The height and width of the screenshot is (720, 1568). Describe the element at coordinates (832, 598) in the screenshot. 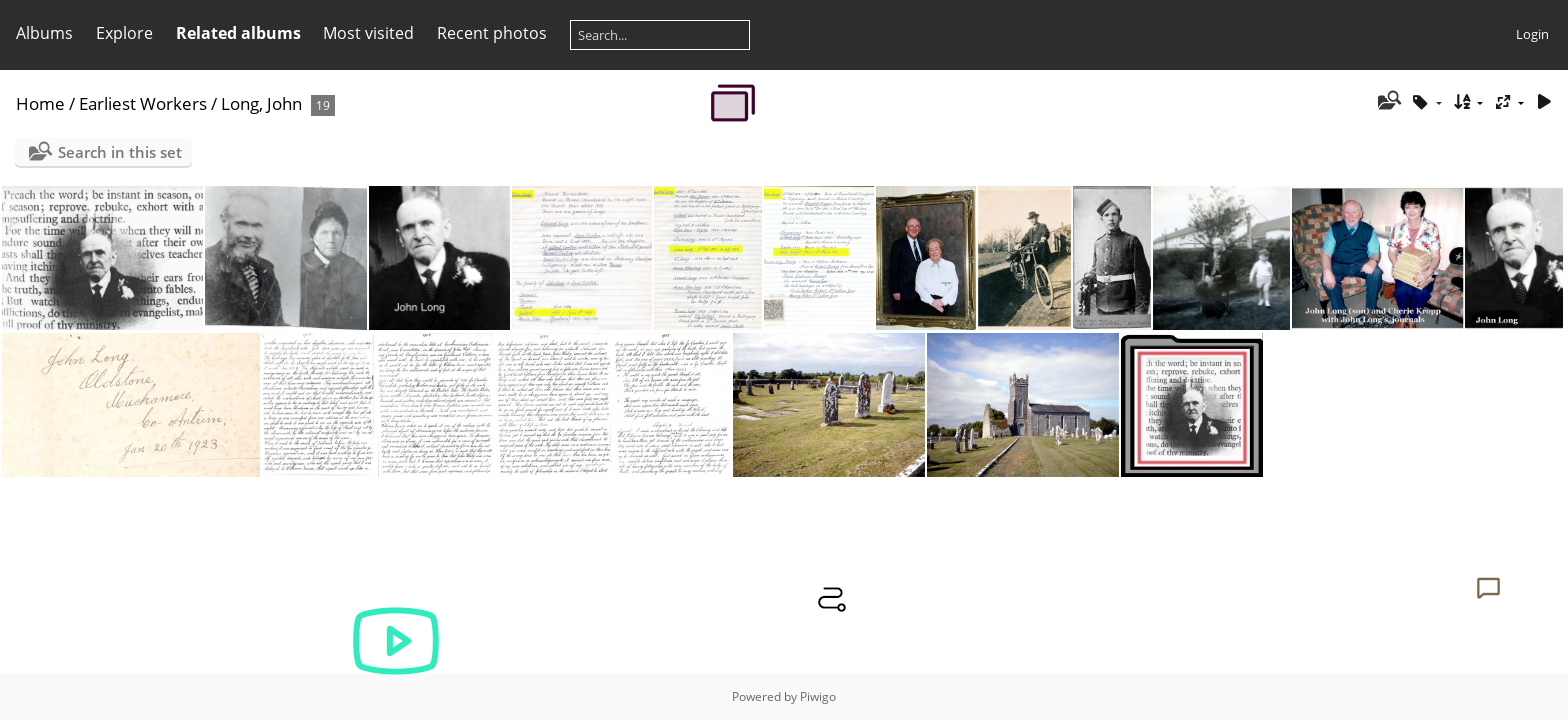

I see `view or edit a route path` at that location.